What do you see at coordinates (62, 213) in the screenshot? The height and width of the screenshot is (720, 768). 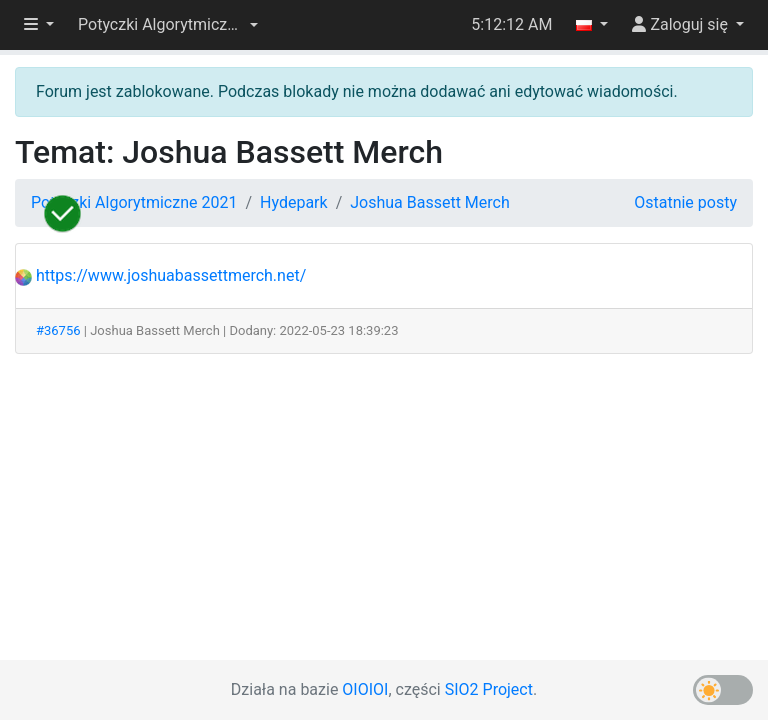 I see `indicates file is synced and shared successfully` at bounding box center [62, 213].